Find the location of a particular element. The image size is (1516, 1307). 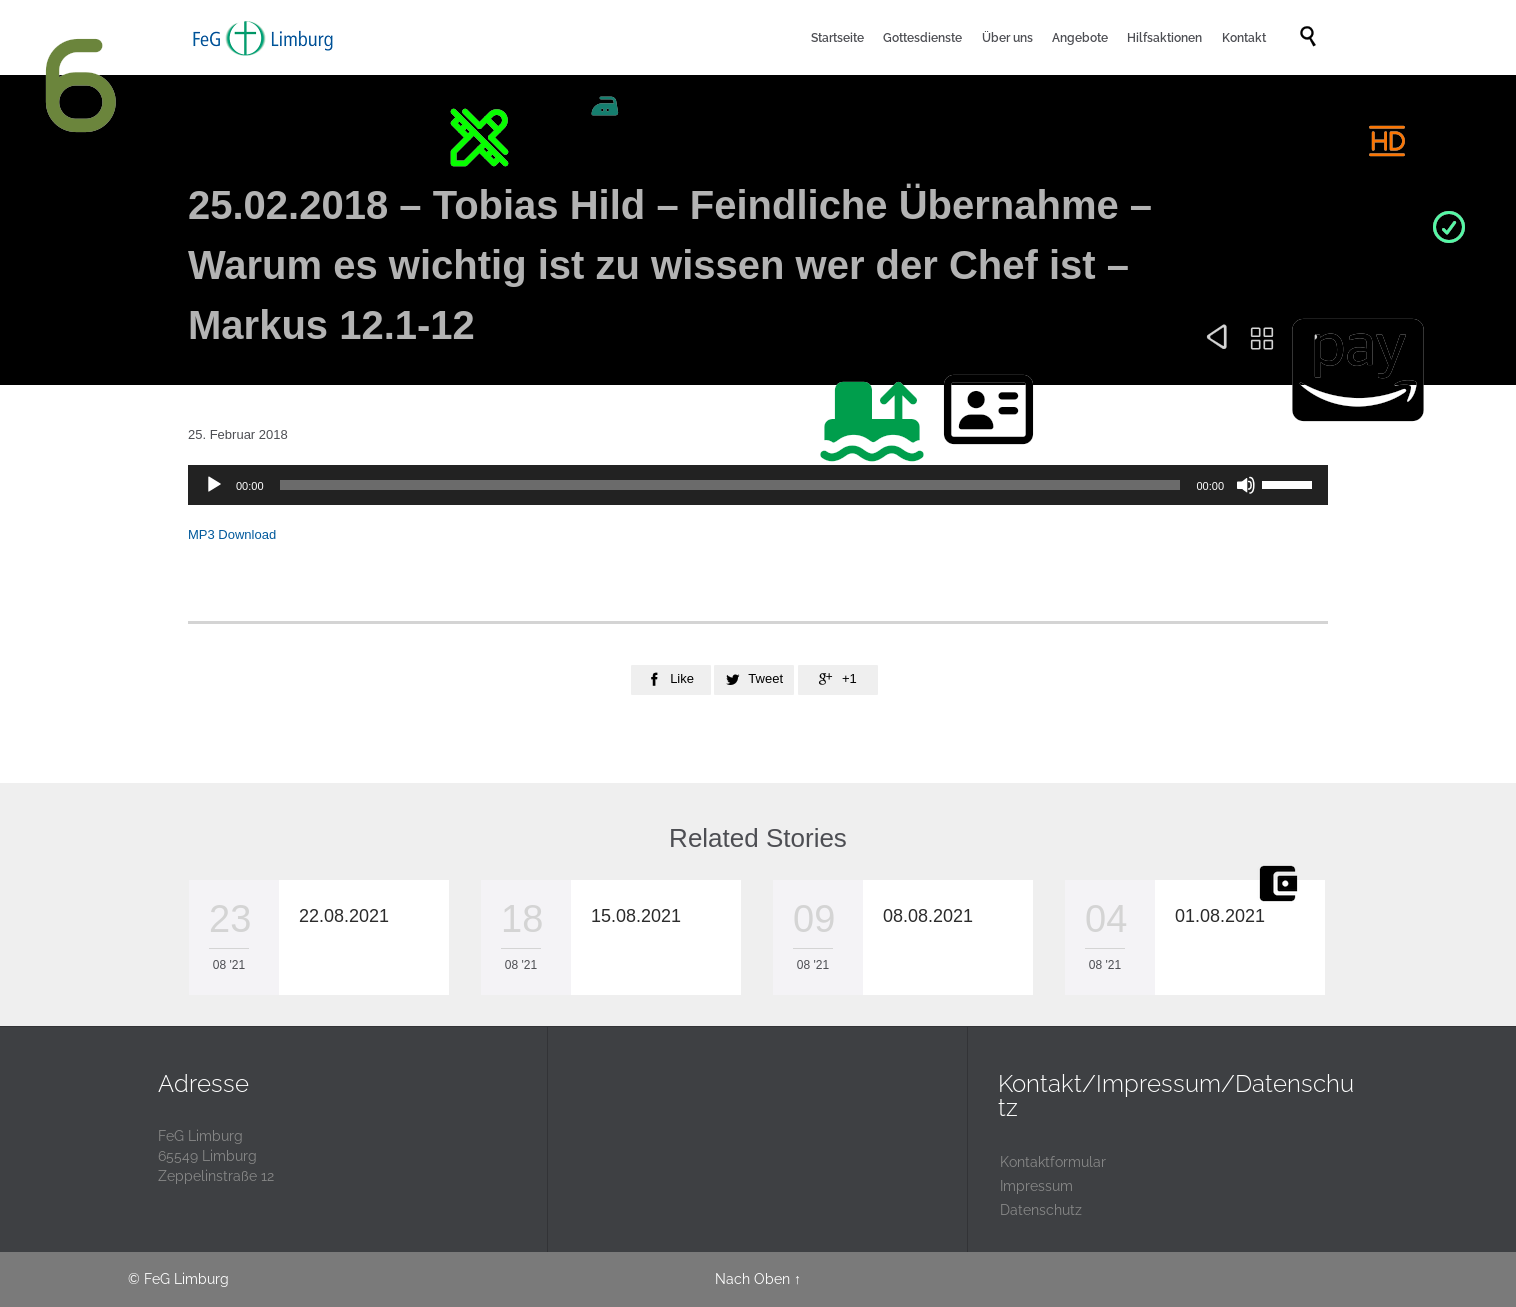

indicates the number six in a list or count is located at coordinates (82, 85).